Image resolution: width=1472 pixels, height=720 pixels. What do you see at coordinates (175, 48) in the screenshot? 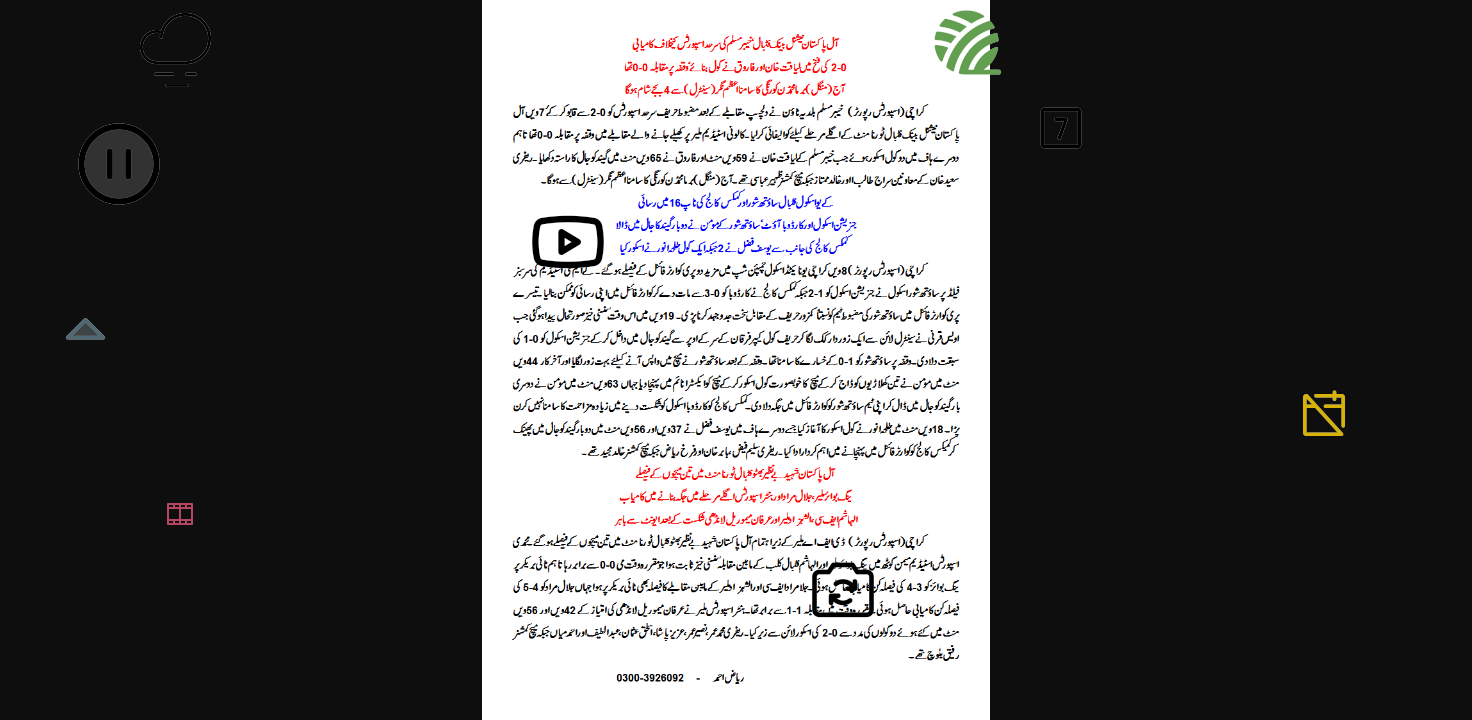
I see `indicates foggy weather conditions` at bounding box center [175, 48].